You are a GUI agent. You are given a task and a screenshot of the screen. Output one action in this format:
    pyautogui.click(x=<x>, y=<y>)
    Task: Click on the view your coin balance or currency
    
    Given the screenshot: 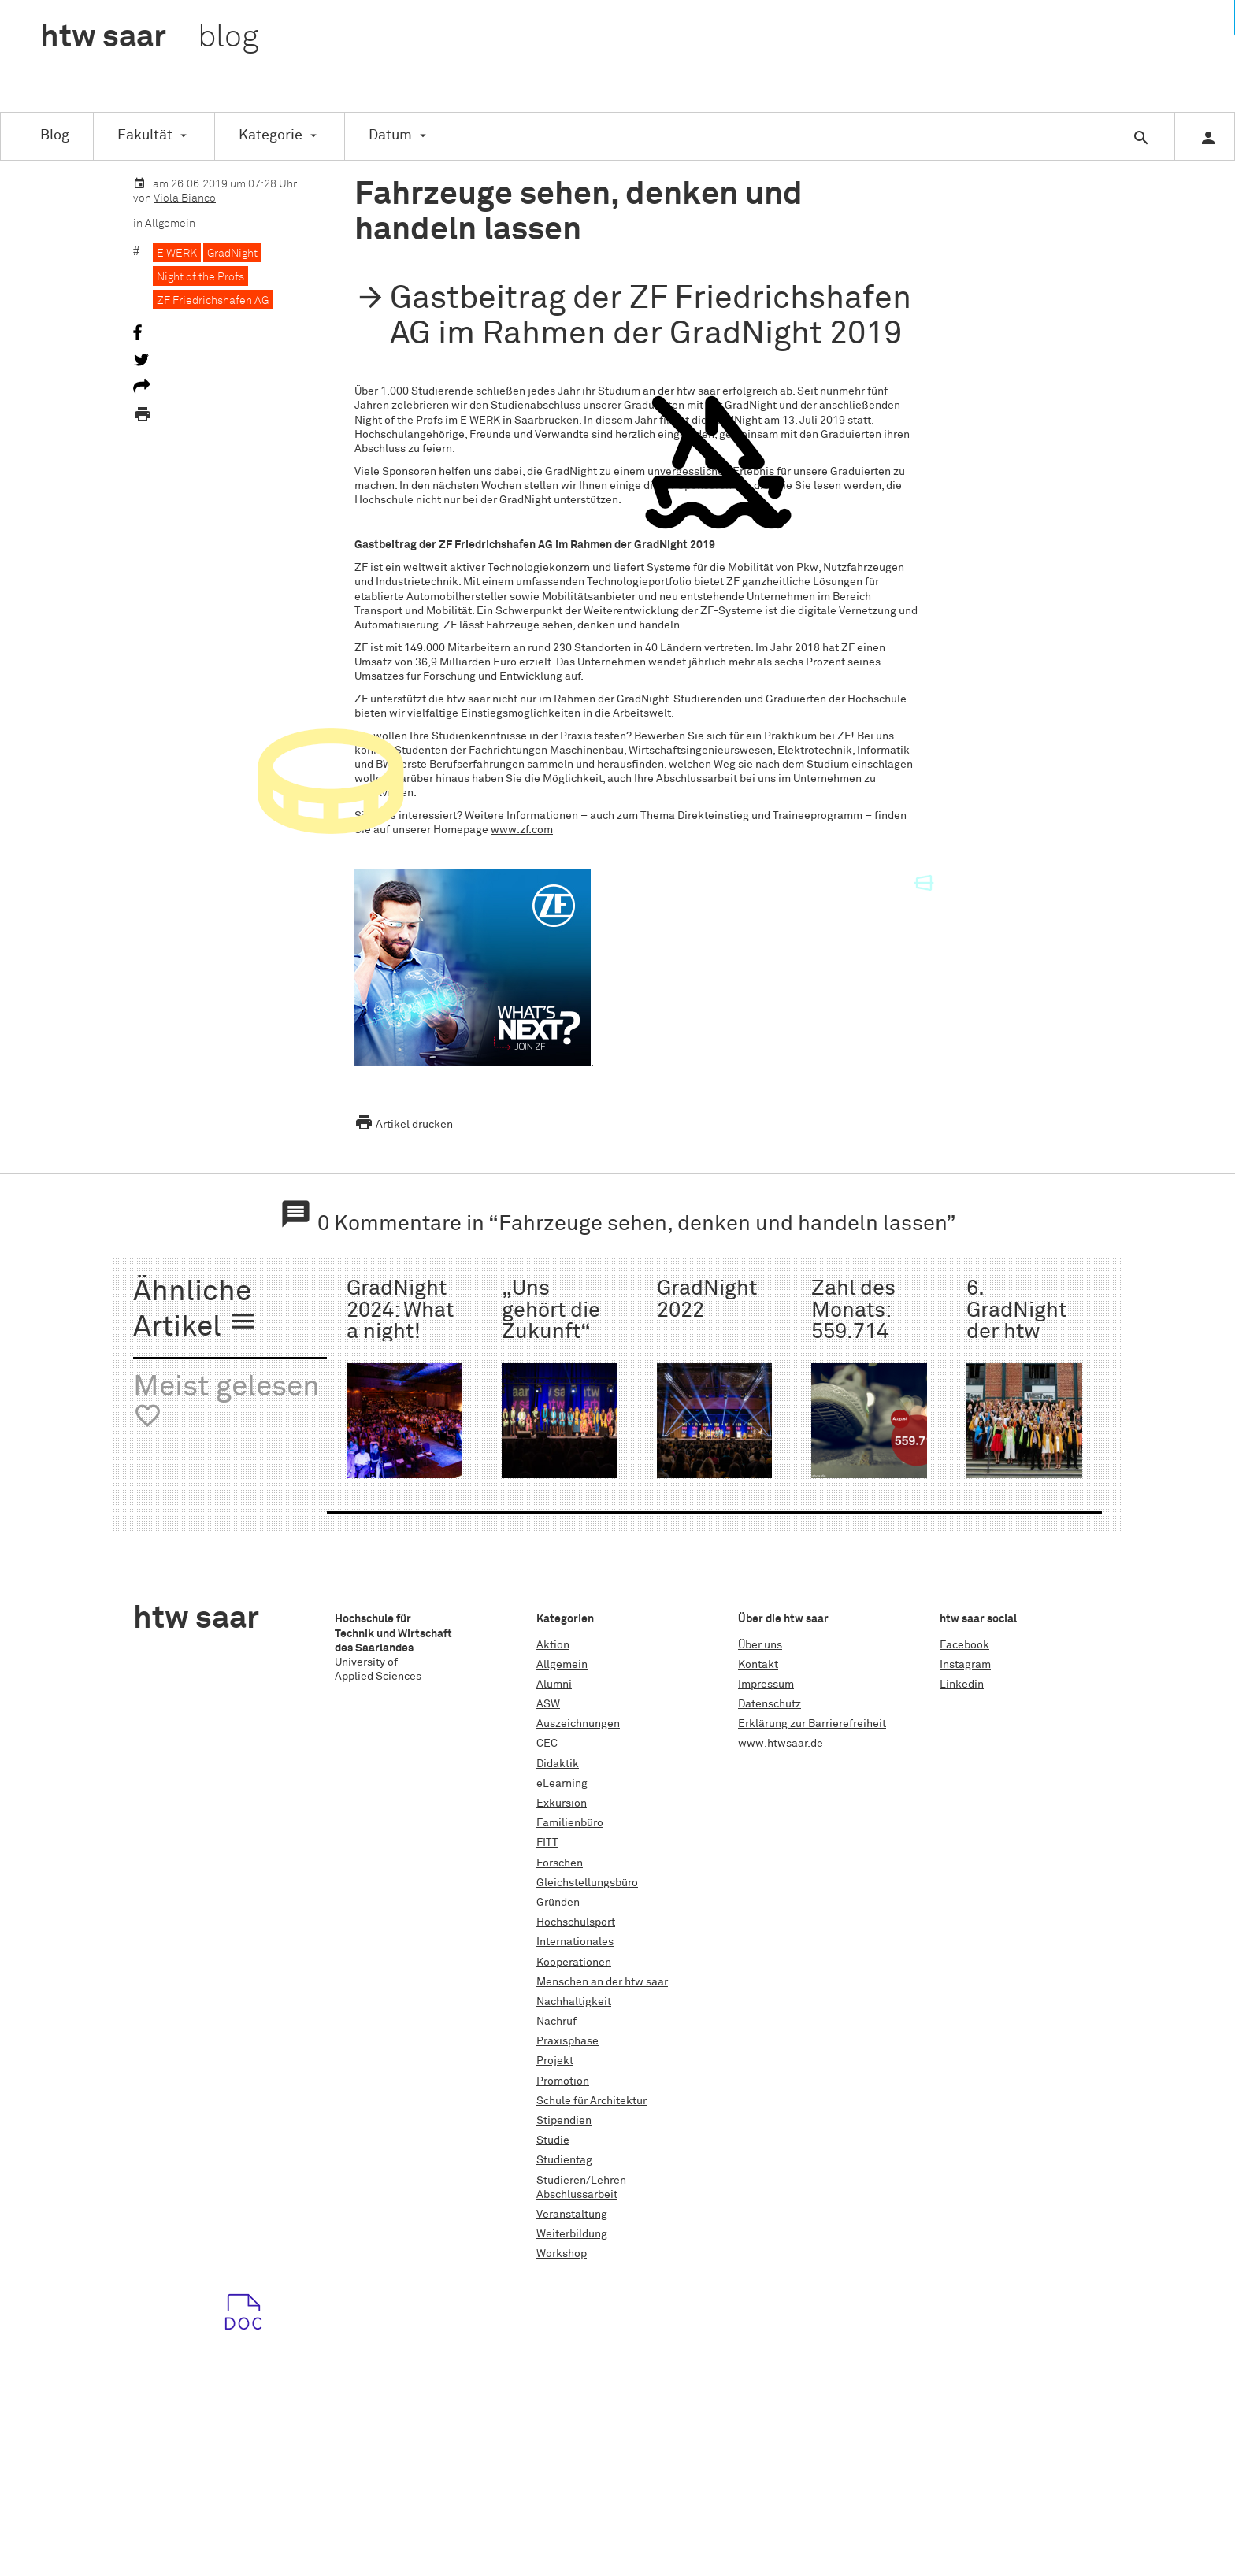 What is the action you would take?
    pyautogui.click(x=331, y=781)
    